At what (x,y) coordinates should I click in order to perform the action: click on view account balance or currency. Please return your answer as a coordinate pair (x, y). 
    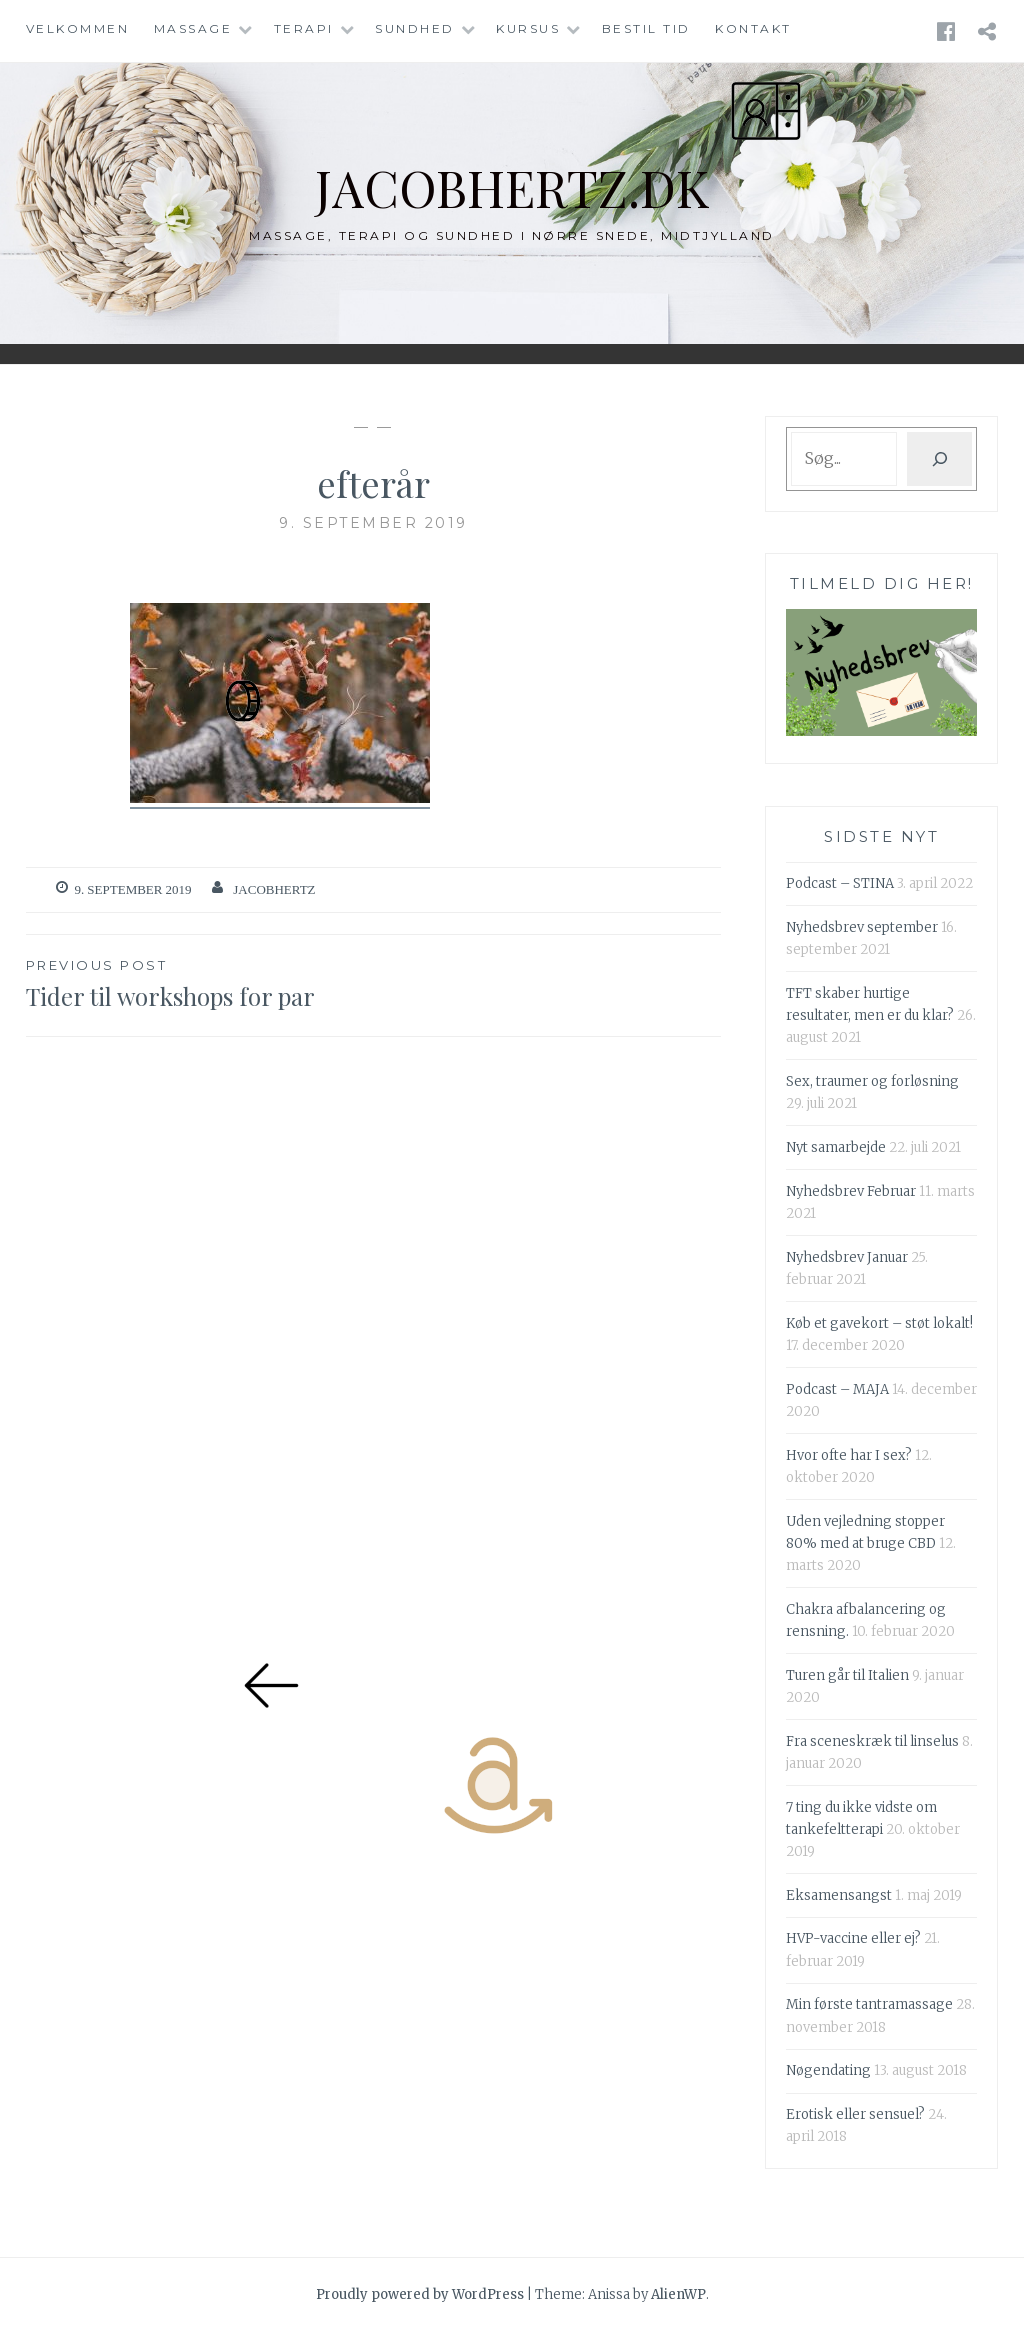
    Looking at the image, I should click on (243, 701).